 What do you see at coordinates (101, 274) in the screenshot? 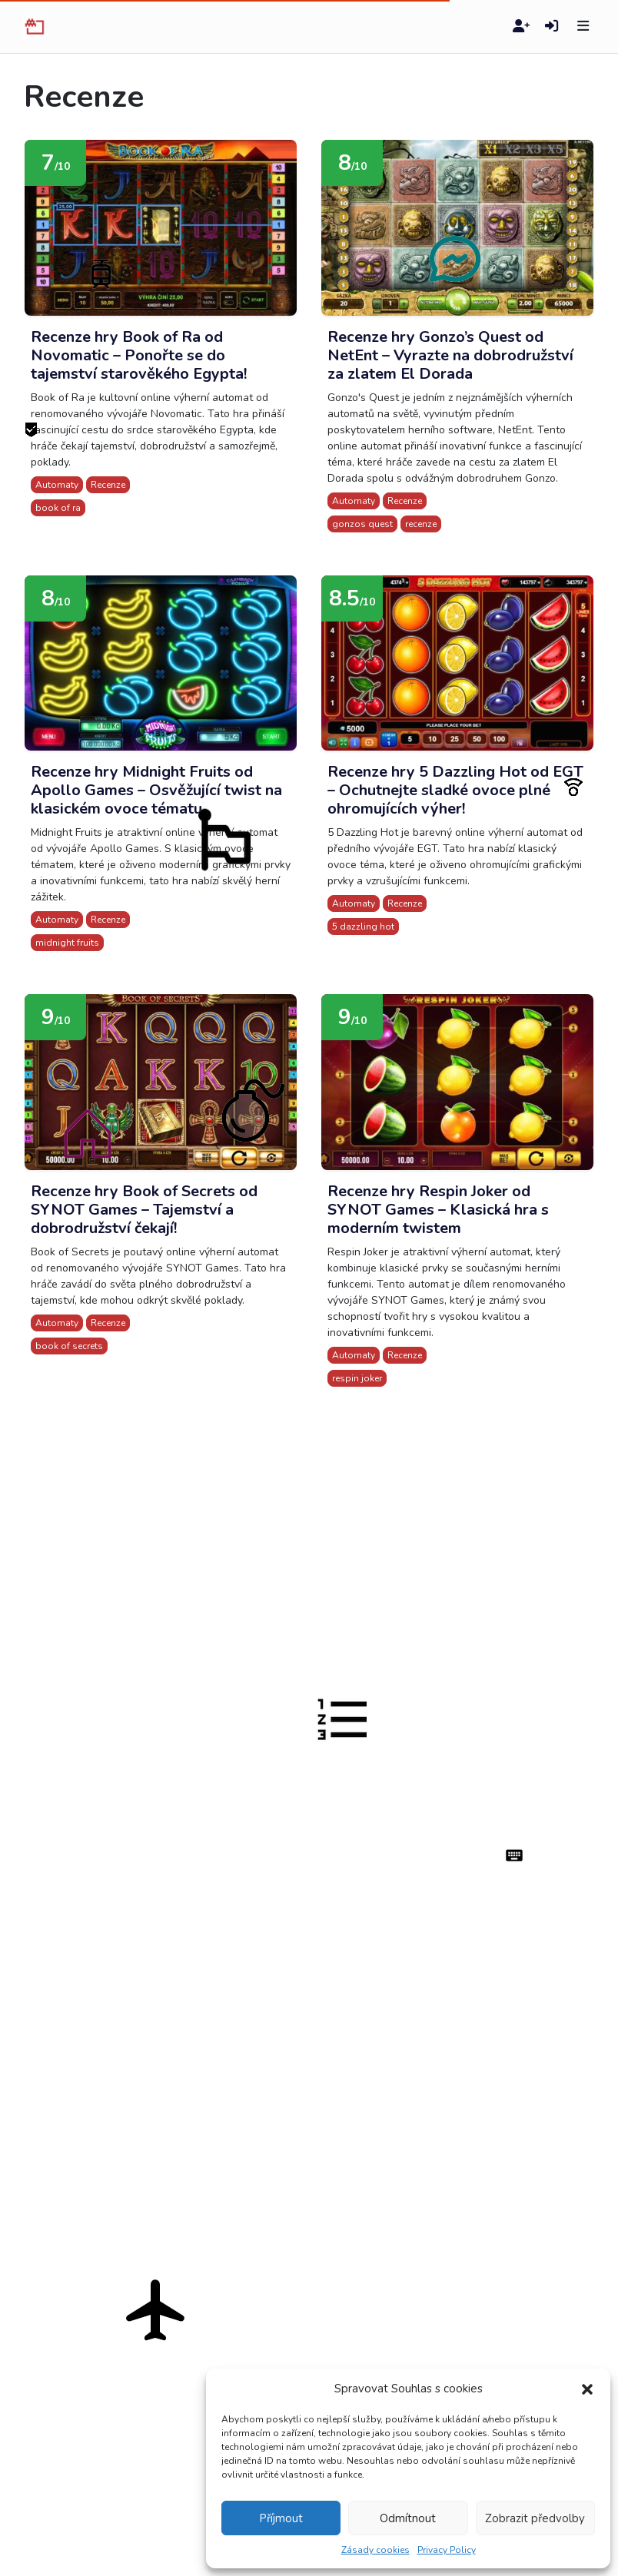
I see `view tram or light rail transit options` at bounding box center [101, 274].